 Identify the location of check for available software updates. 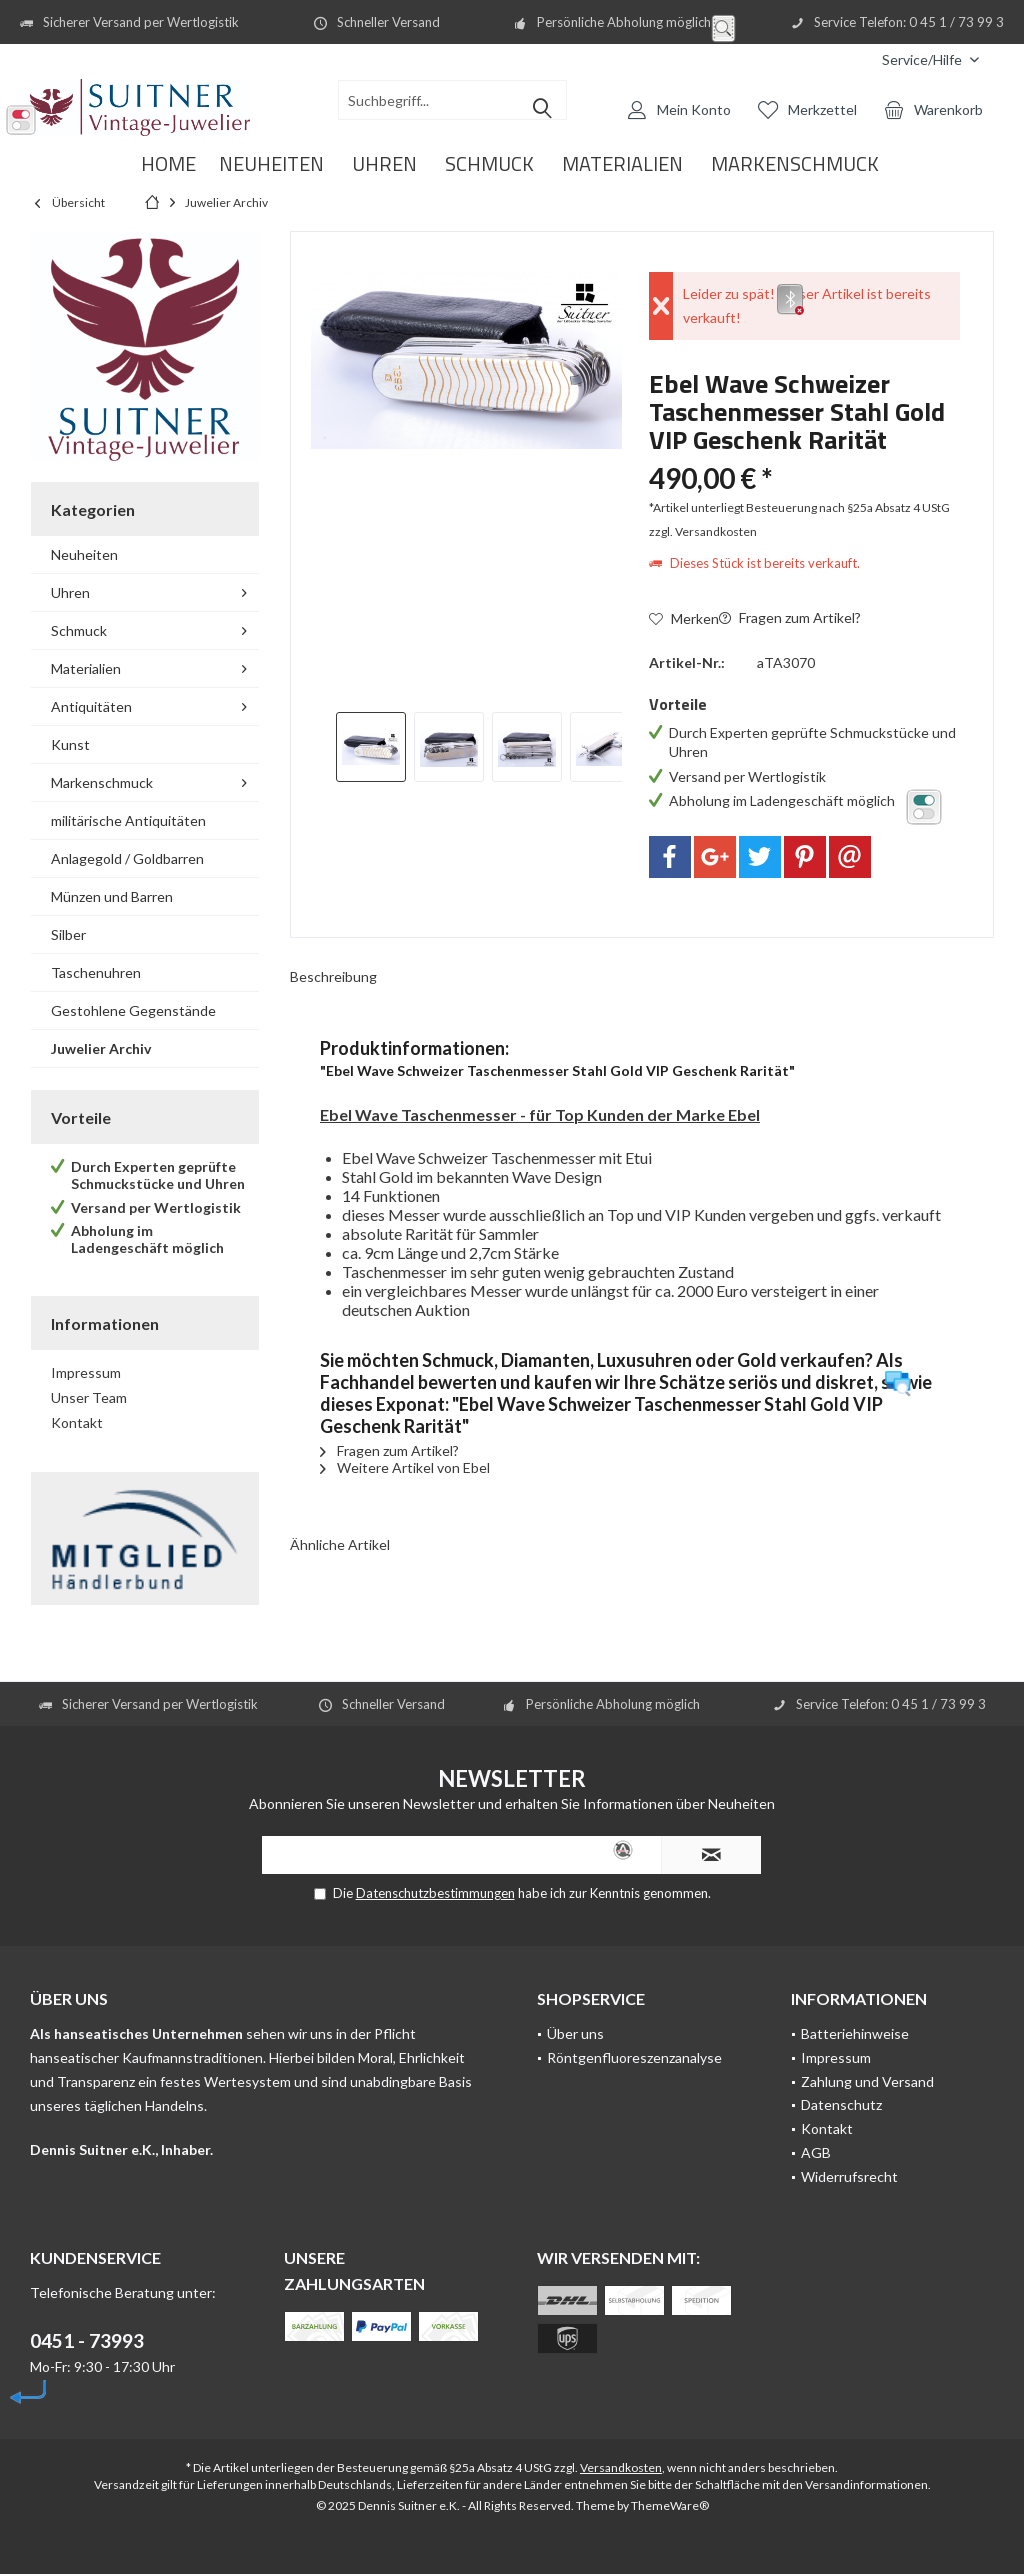
(623, 1850).